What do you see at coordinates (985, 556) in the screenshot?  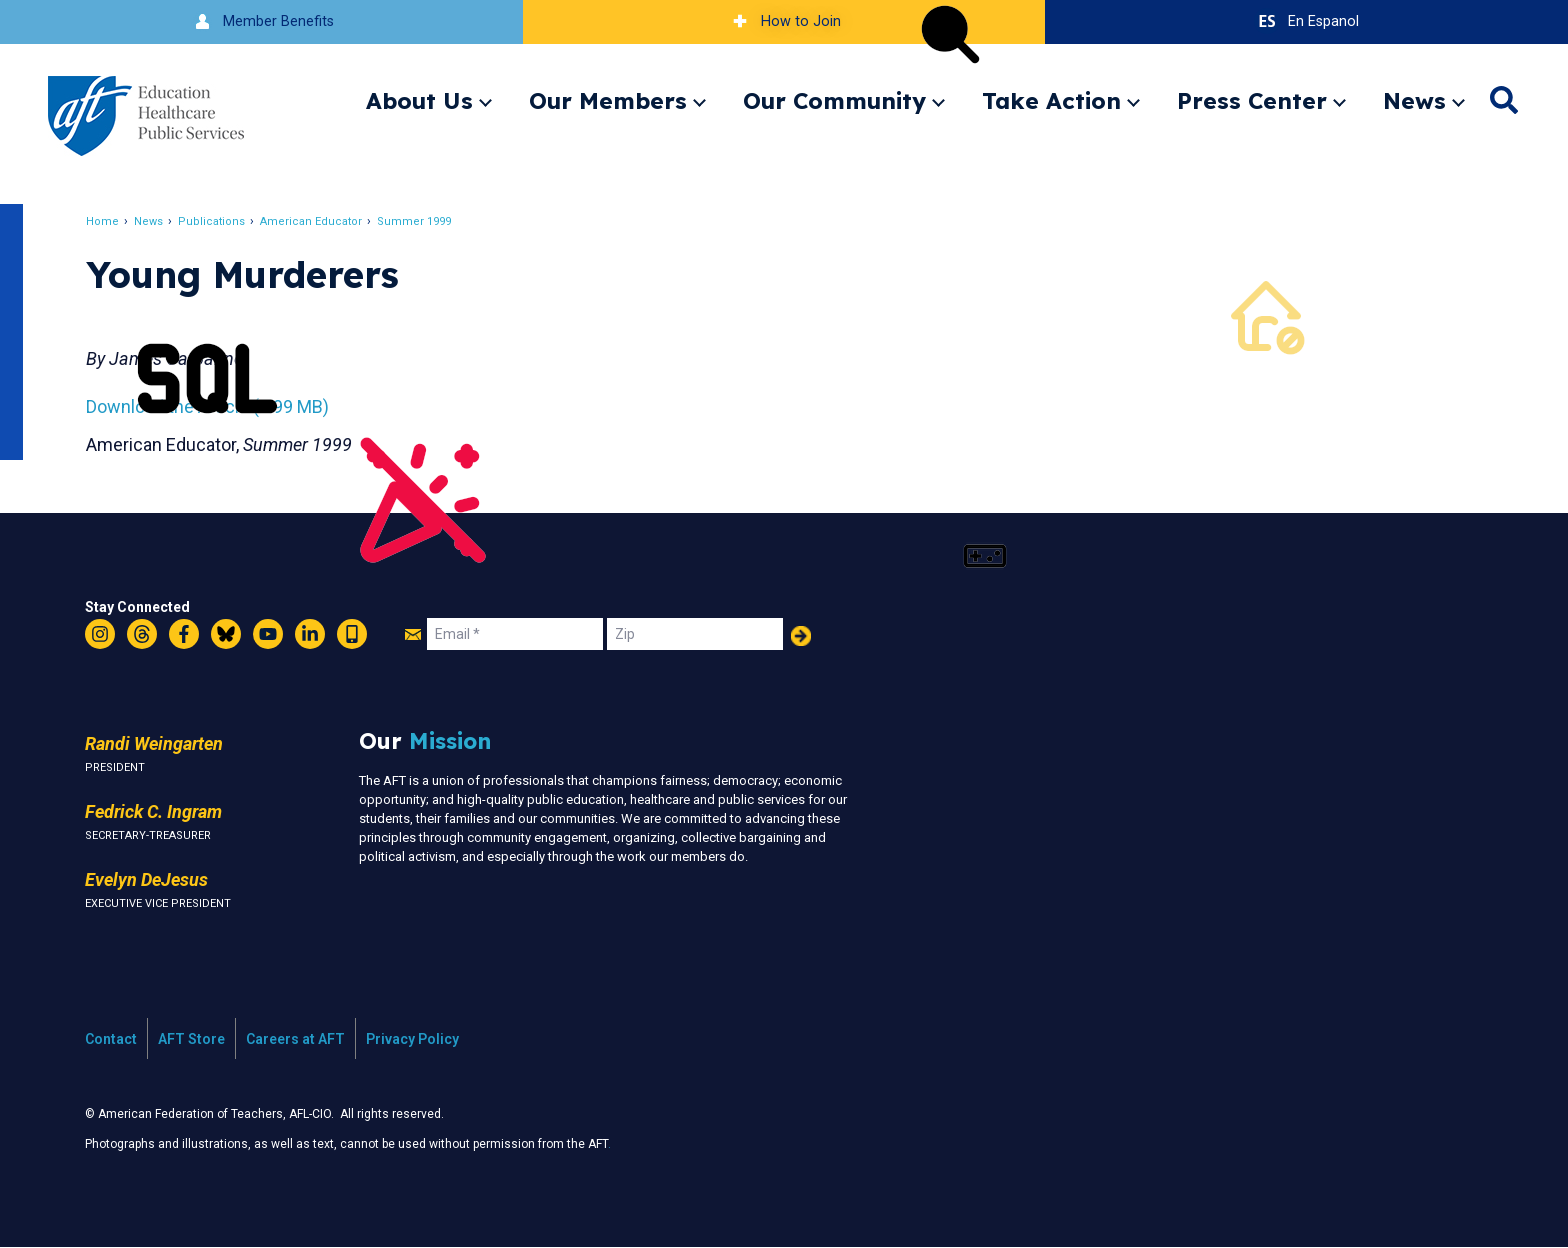 I see `access games or gaming features` at bounding box center [985, 556].